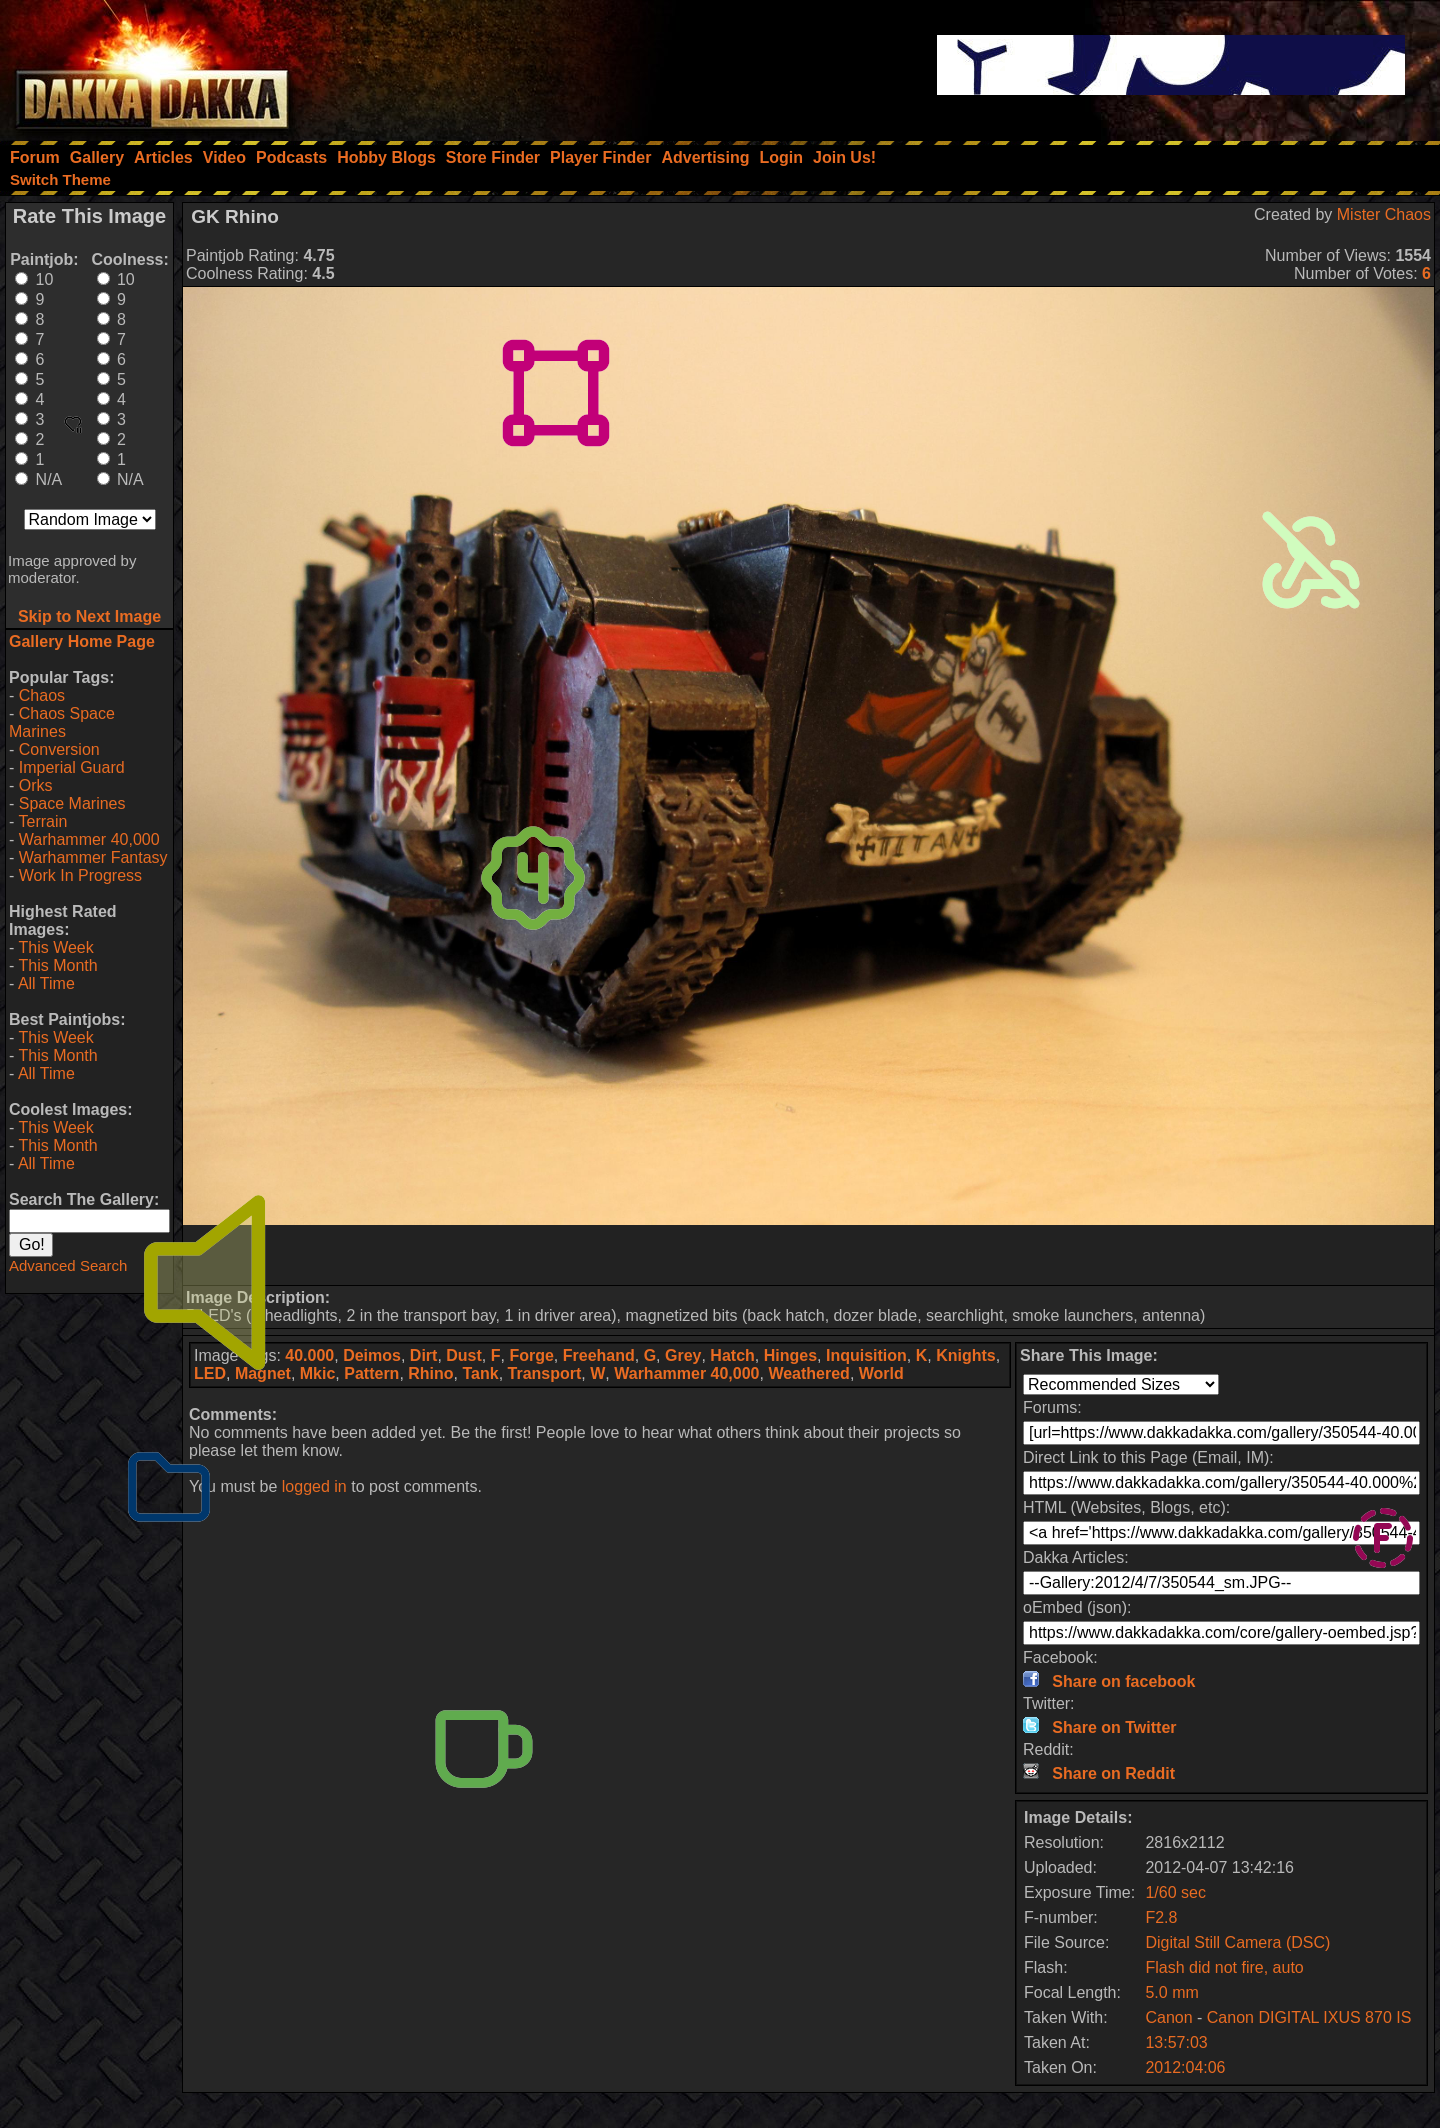 The image size is (1440, 2128). I want to click on access coffee break or pause timer, so click(484, 1749).